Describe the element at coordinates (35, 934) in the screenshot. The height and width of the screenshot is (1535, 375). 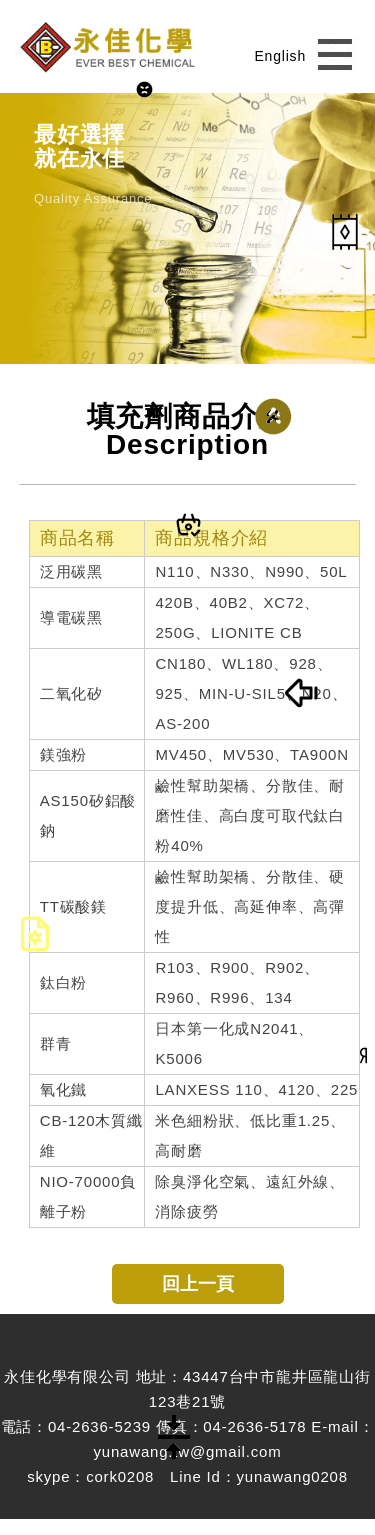
I see `access file settings or preferences` at that location.